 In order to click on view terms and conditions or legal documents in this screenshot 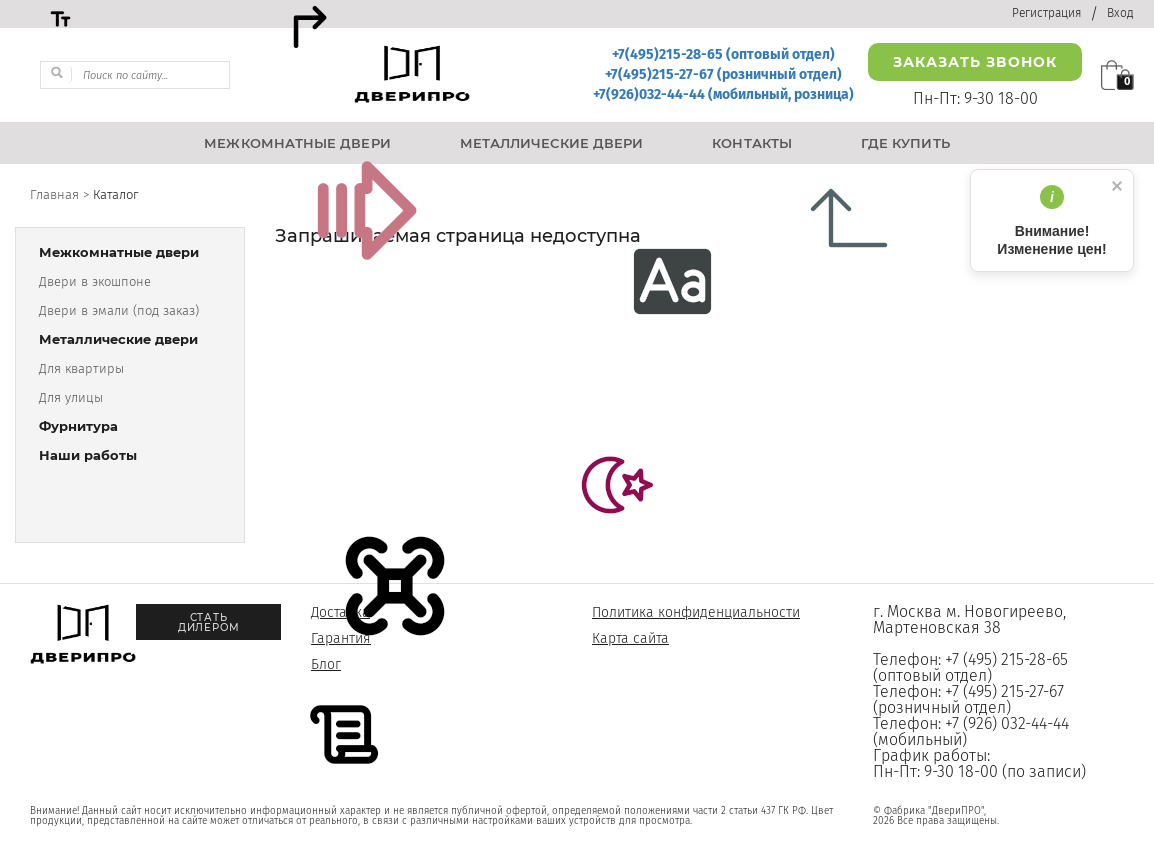, I will do `click(346, 734)`.